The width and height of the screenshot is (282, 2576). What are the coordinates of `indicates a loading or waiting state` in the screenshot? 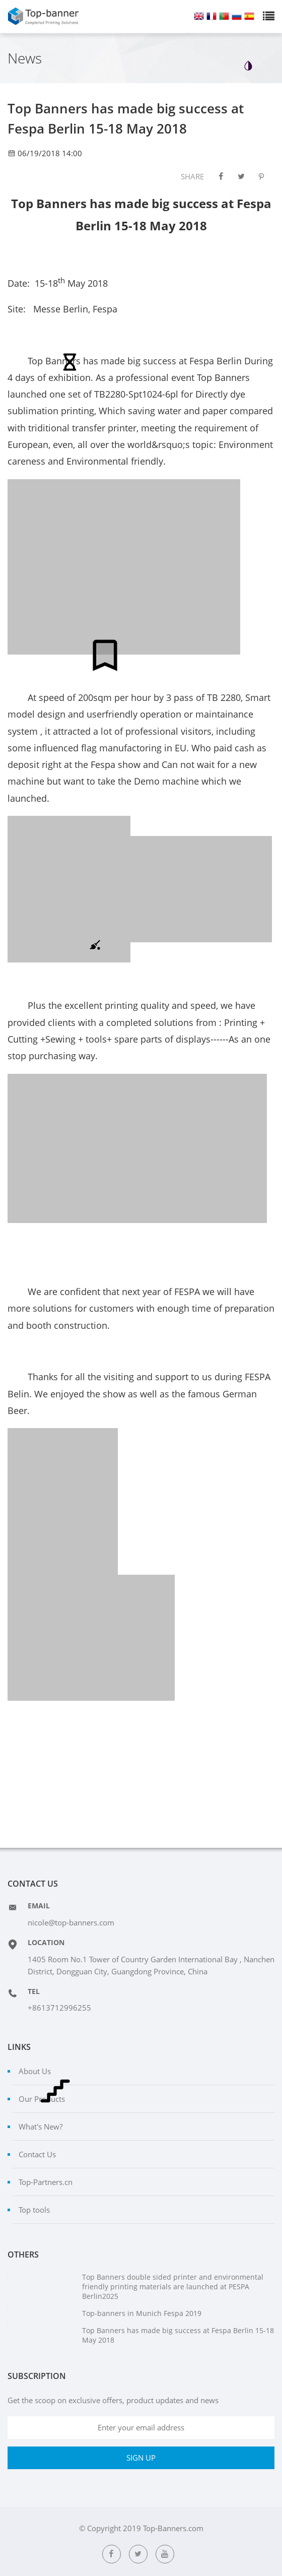 It's located at (69, 362).